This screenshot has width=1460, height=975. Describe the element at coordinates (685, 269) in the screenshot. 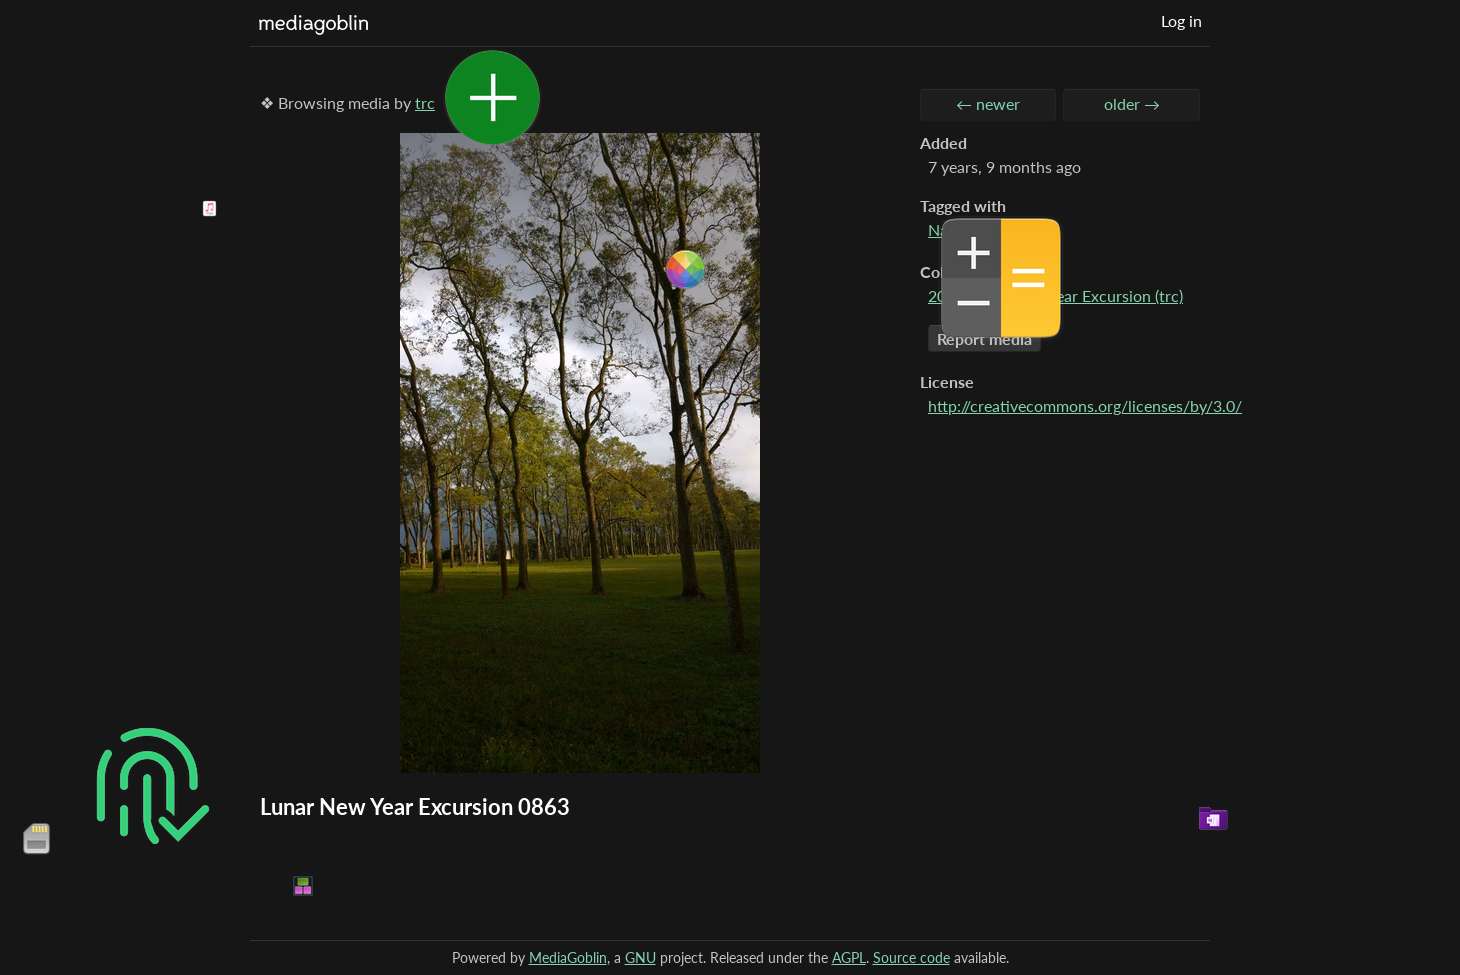

I see `access color and theme preferences` at that location.